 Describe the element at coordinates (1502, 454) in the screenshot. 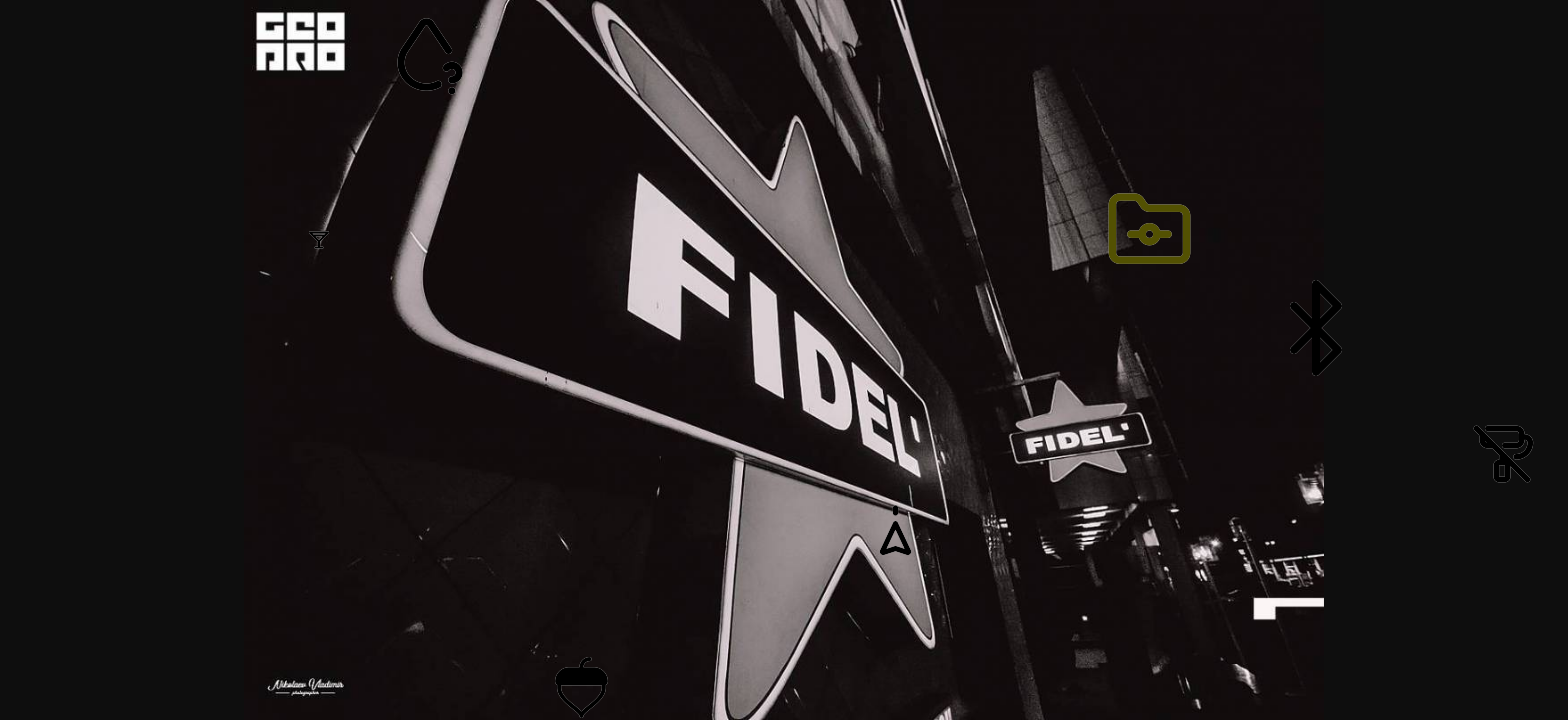

I see `disable paint or fill tool` at that location.